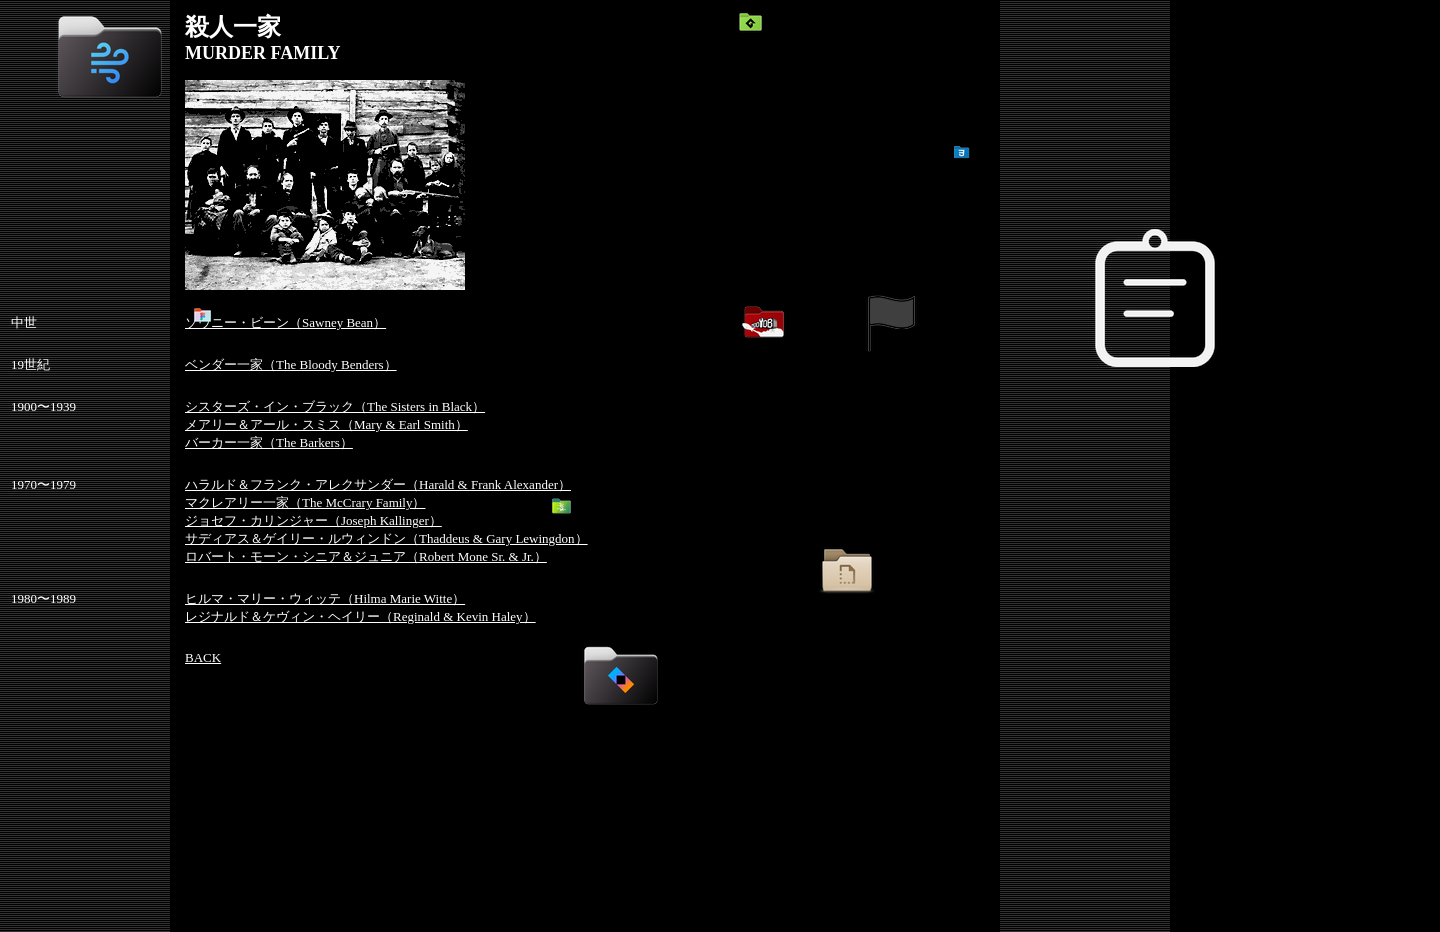 Image resolution: width=1440 pixels, height=932 pixels. I want to click on folder containing JetBrains Ktor project files, so click(620, 677).